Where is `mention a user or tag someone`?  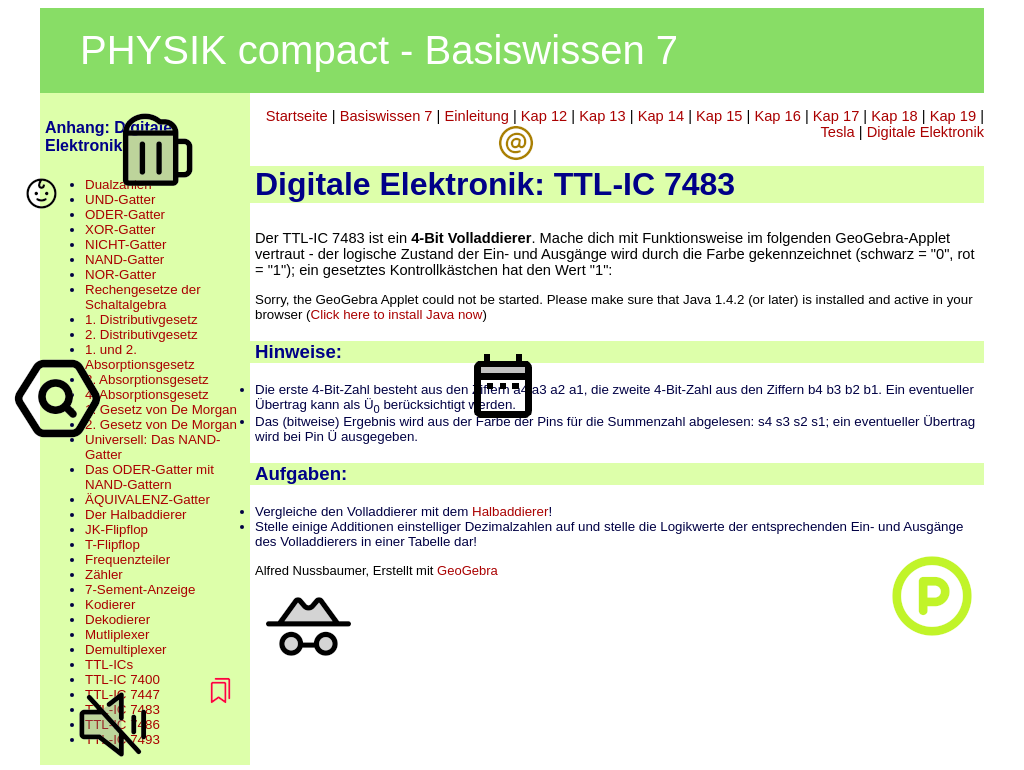
mention a user or tag someone is located at coordinates (516, 143).